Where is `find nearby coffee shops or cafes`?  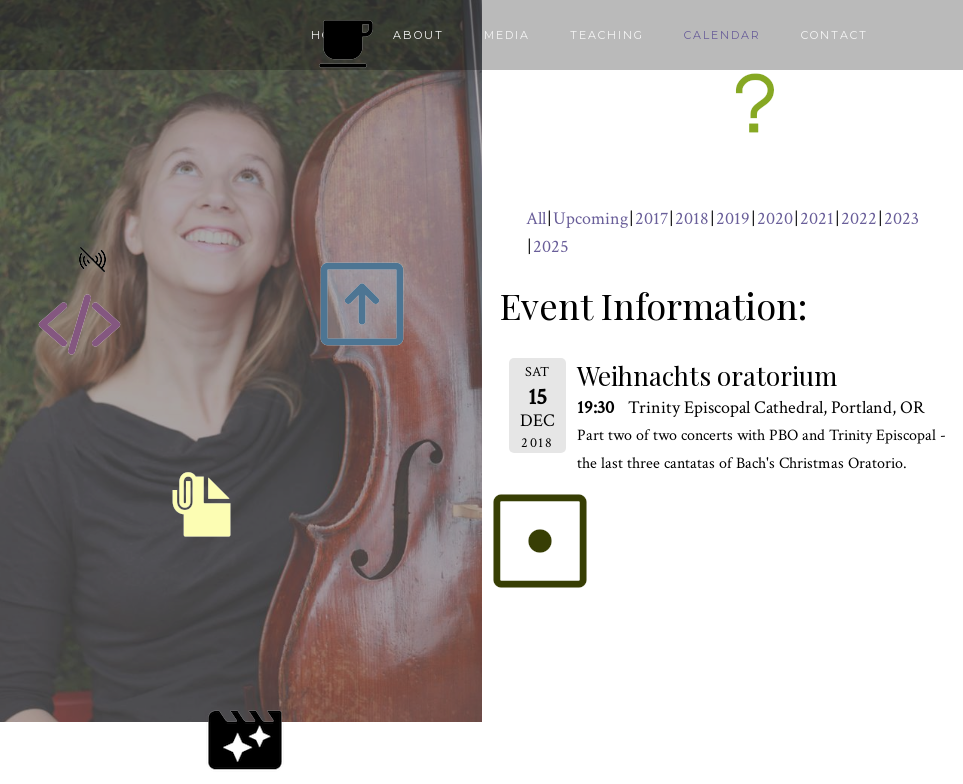 find nearby coffee shops or cafes is located at coordinates (346, 45).